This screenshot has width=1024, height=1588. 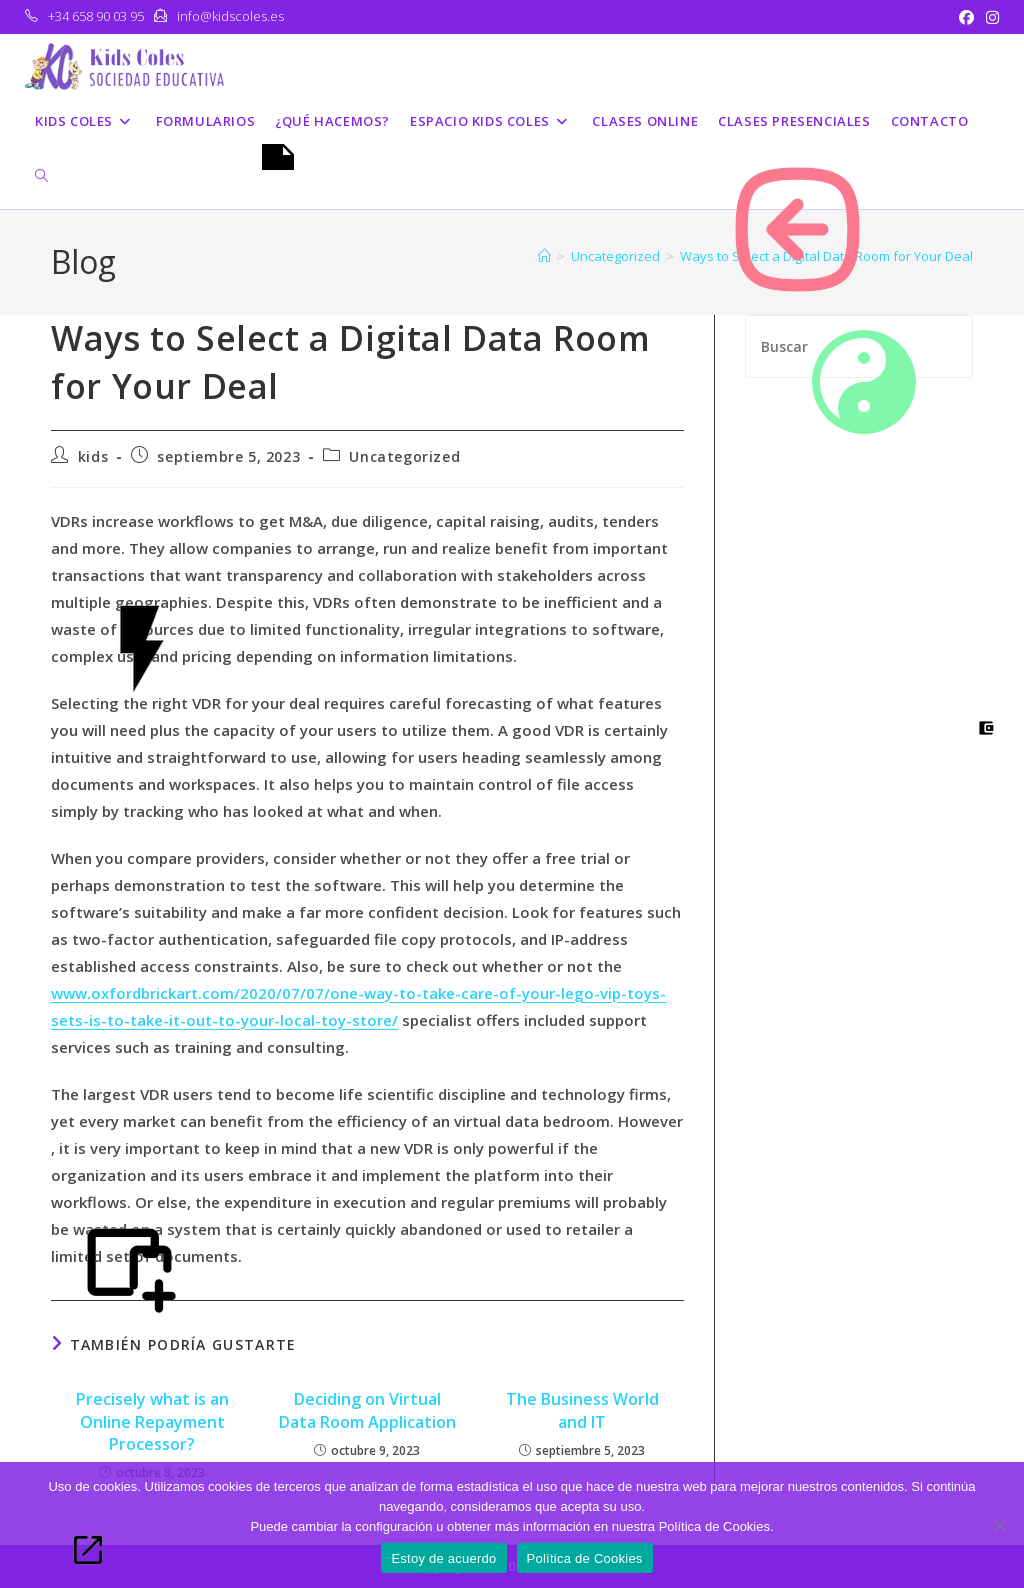 I want to click on access balance or wellness settings, so click(x=864, y=382).